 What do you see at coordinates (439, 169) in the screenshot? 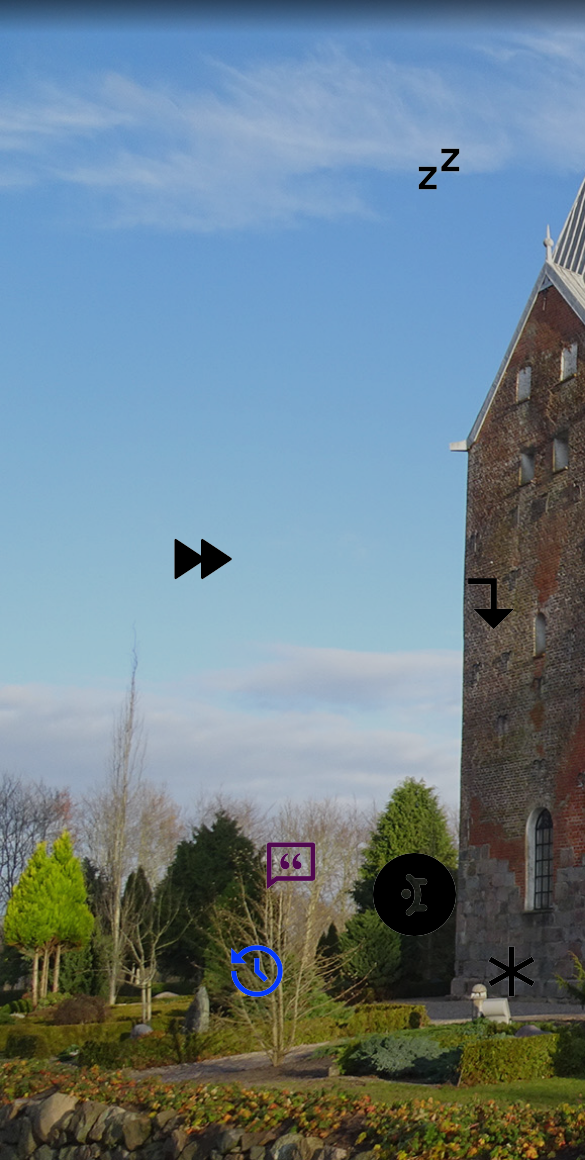
I see `indicates sleep or rest mode` at bounding box center [439, 169].